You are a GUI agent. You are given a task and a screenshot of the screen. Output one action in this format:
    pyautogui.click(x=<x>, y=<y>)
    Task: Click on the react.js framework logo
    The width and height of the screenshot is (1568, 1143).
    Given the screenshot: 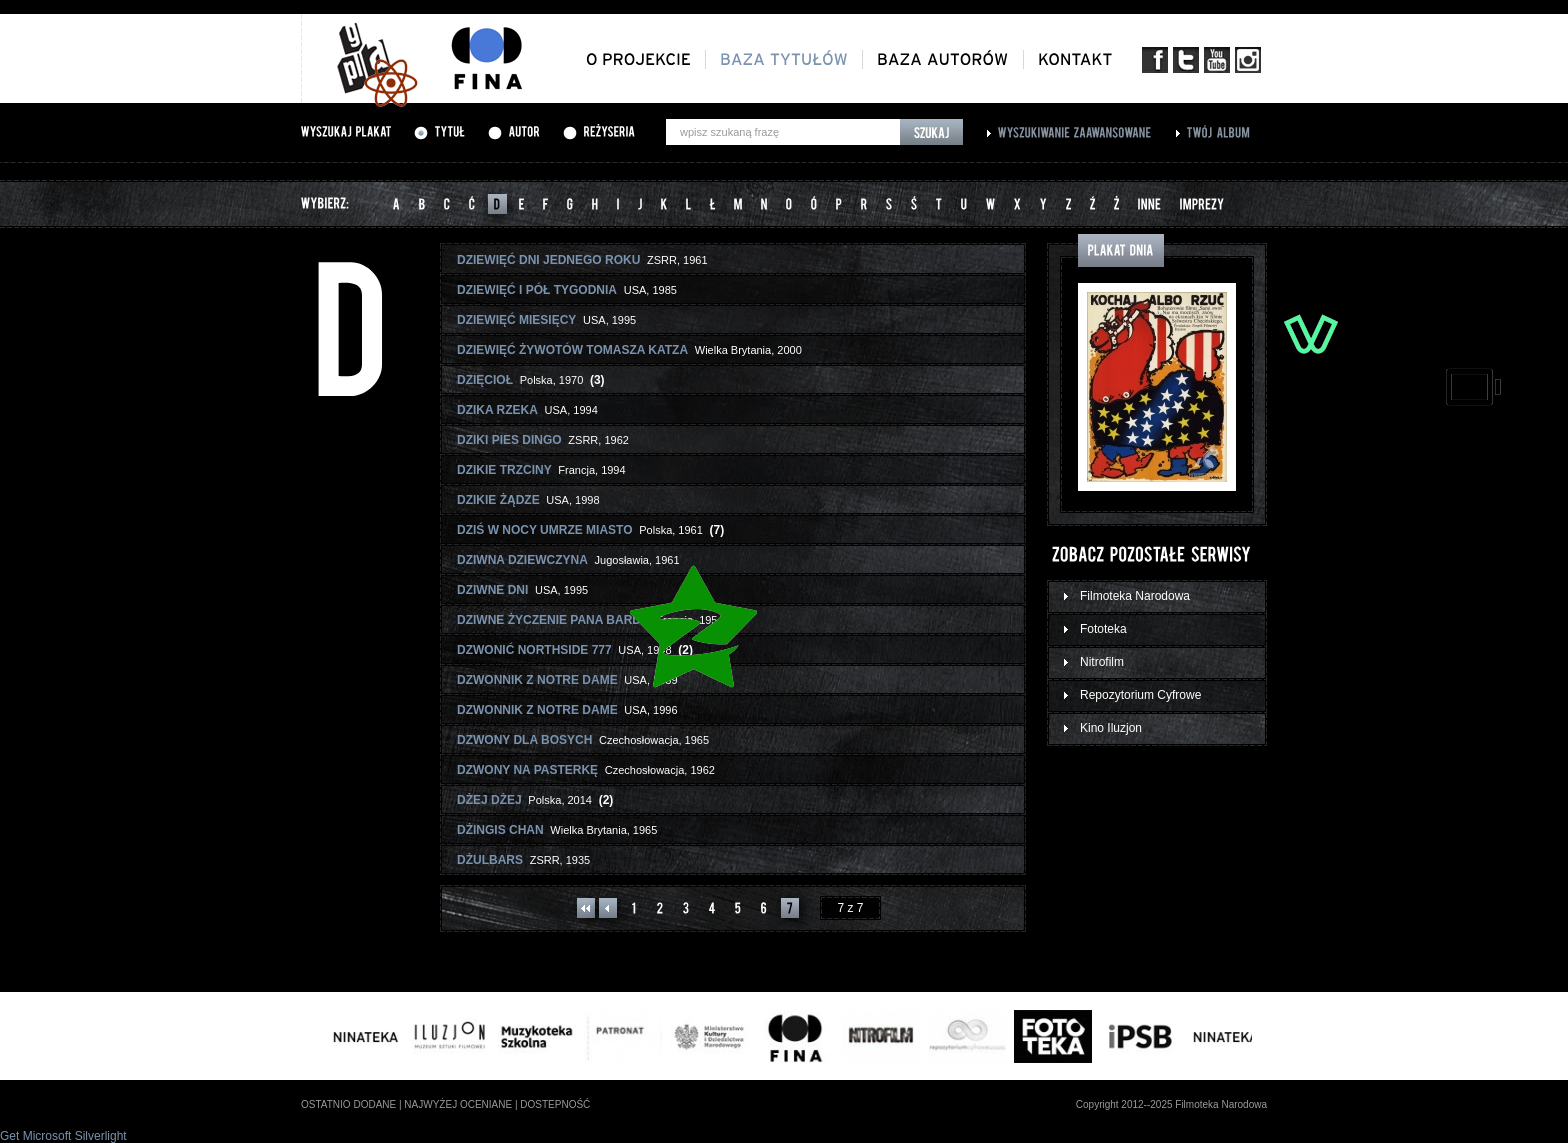 What is the action you would take?
    pyautogui.click(x=391, y=83)
    